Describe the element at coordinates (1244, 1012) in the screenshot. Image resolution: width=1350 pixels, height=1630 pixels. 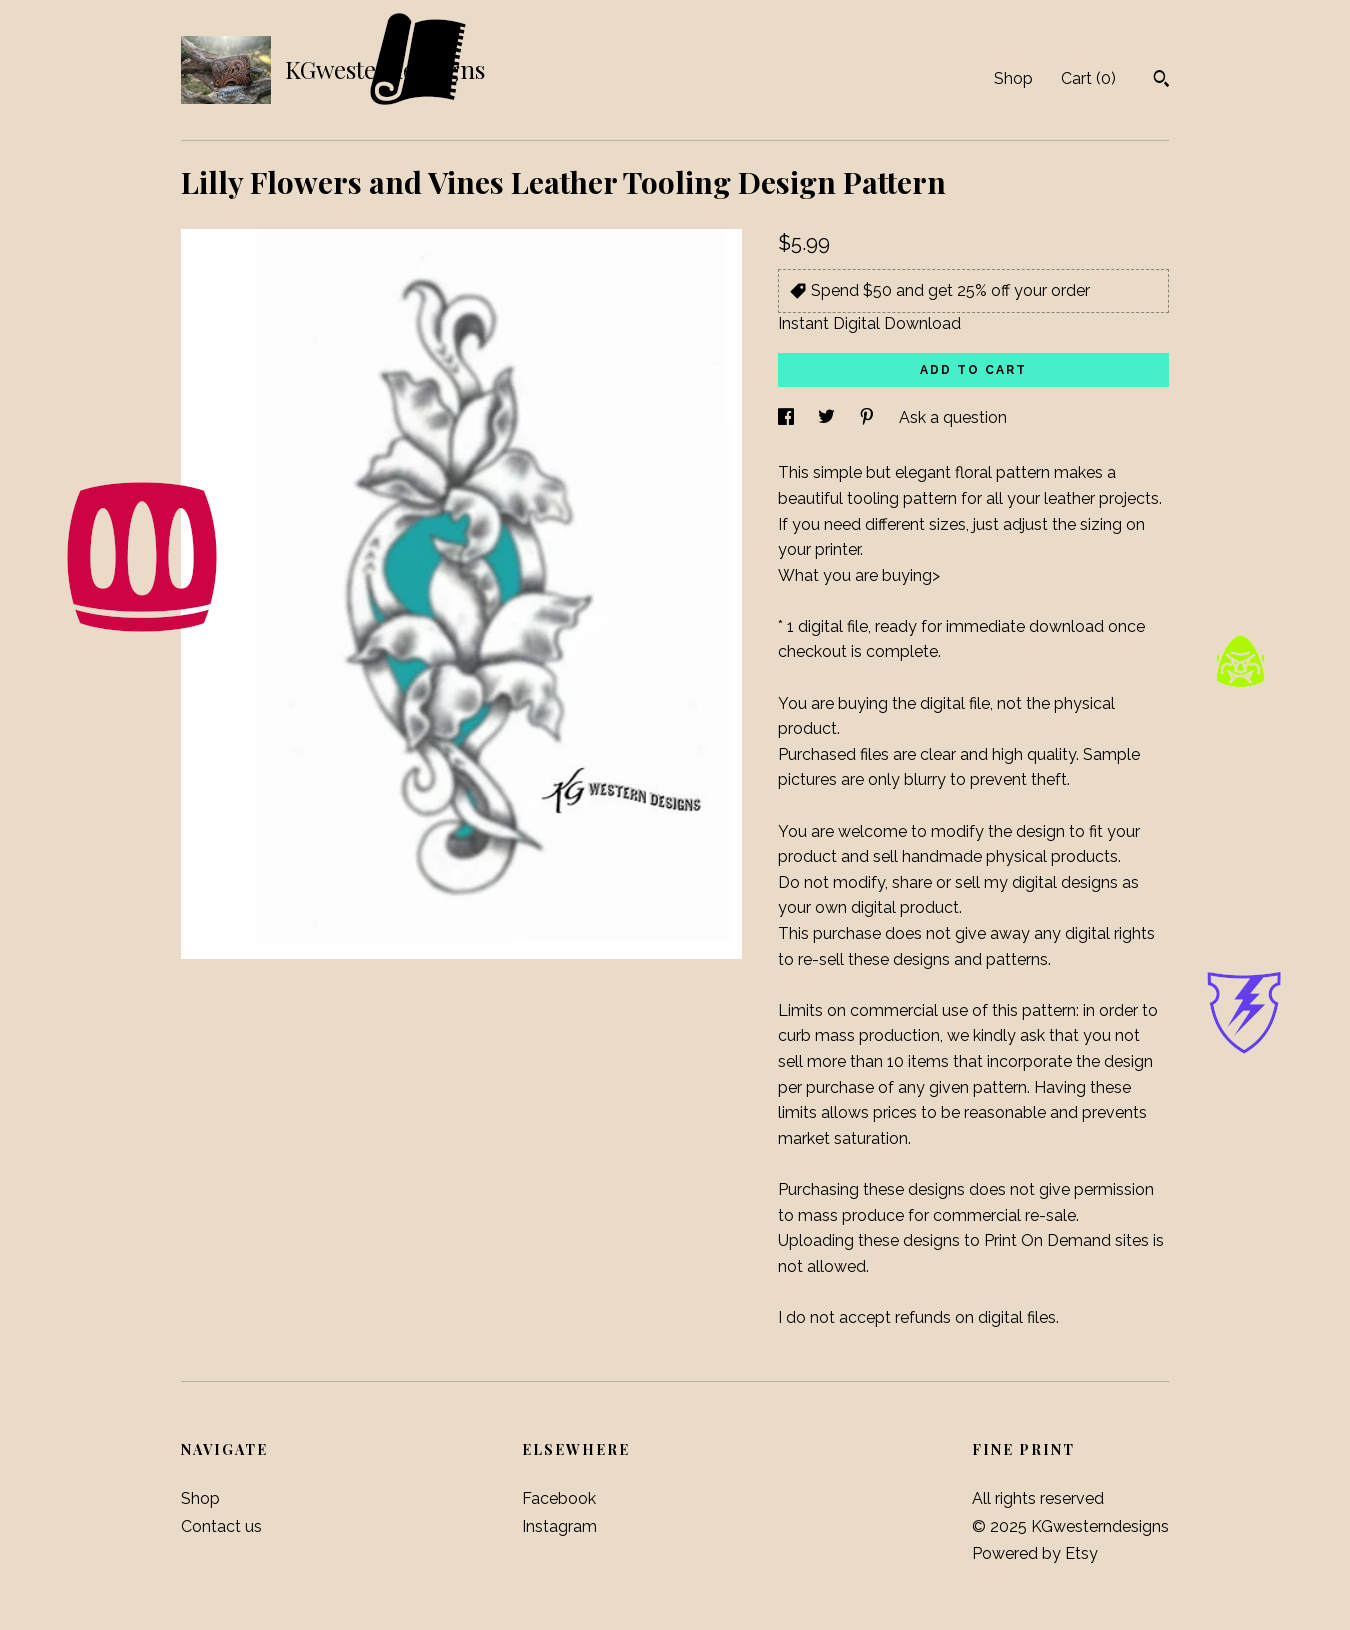
I see `activate electric shield ability` at that location.